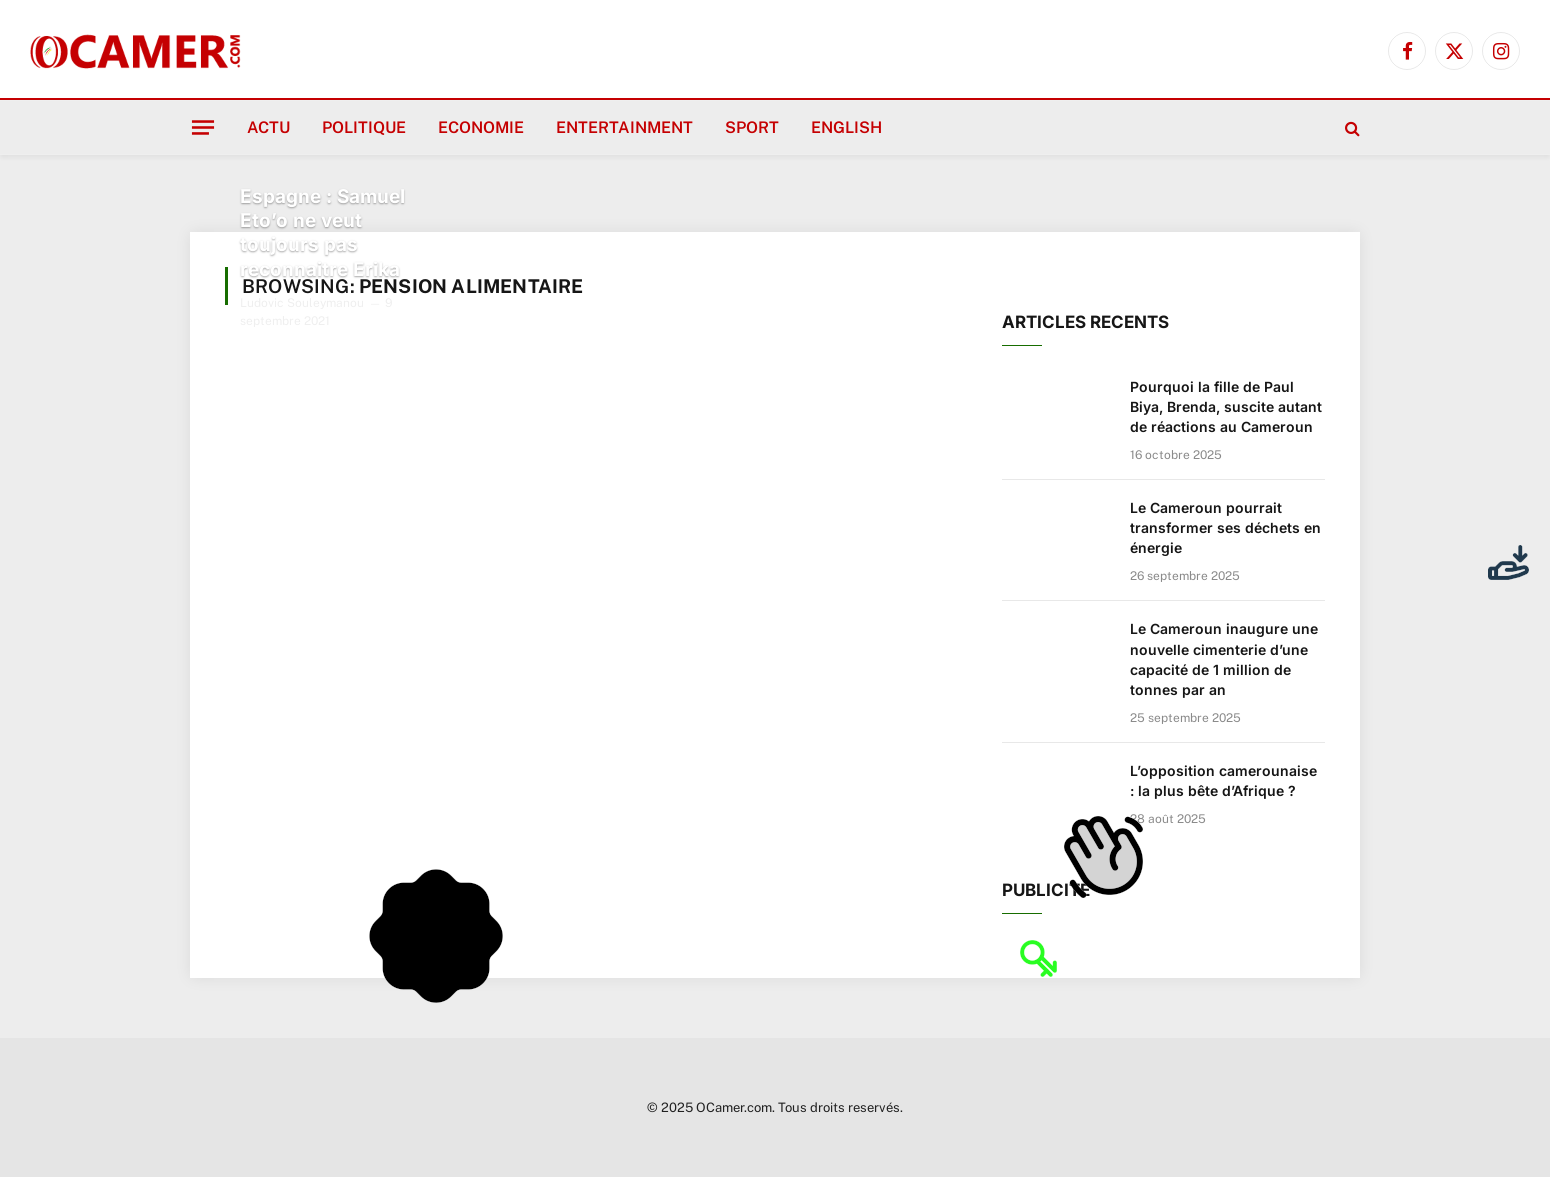 Image resolution: width=1550 pixels, height=1177 pixels. Describe the element at coordinates (1038, 958) in the screenshot. I see `select intergender or non-binary gender option` at that location.